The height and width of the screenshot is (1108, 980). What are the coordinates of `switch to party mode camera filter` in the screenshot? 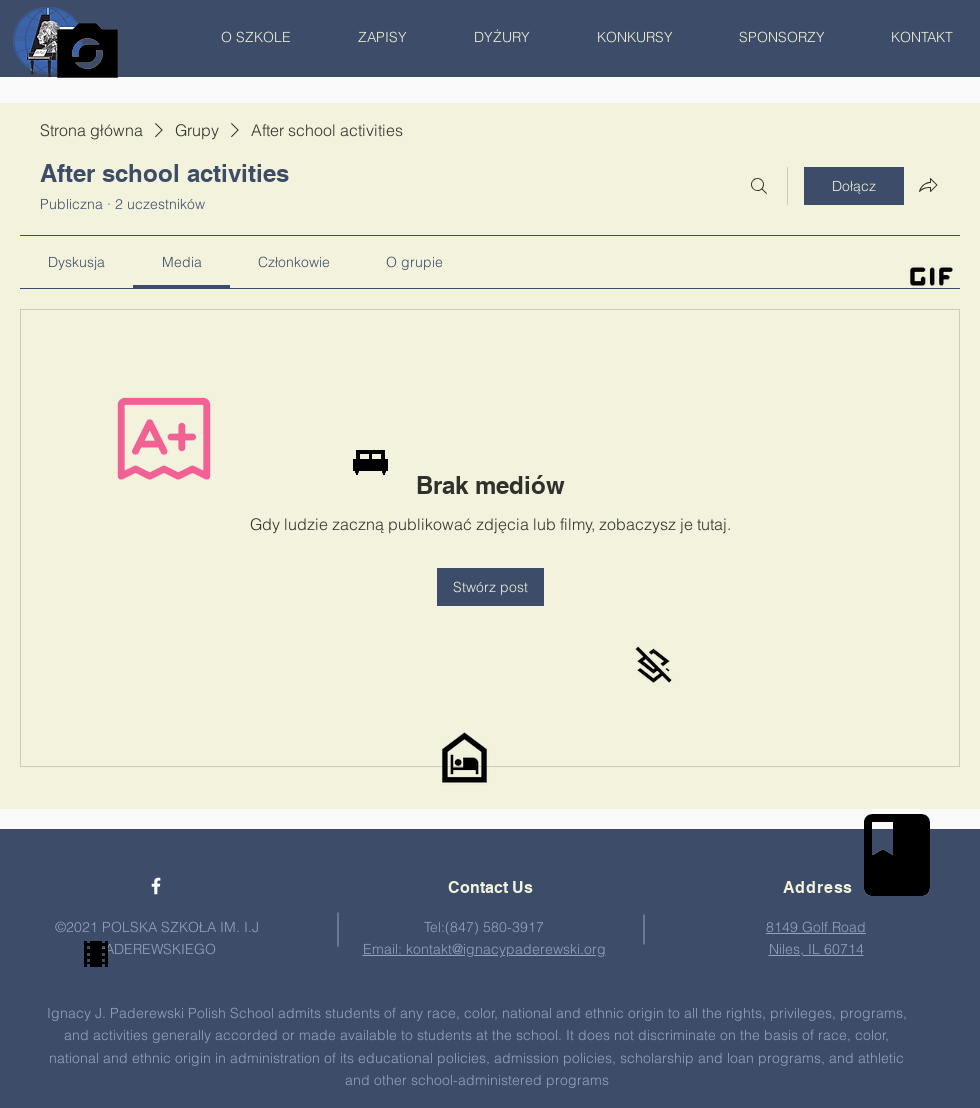 It's located at (87, 53).